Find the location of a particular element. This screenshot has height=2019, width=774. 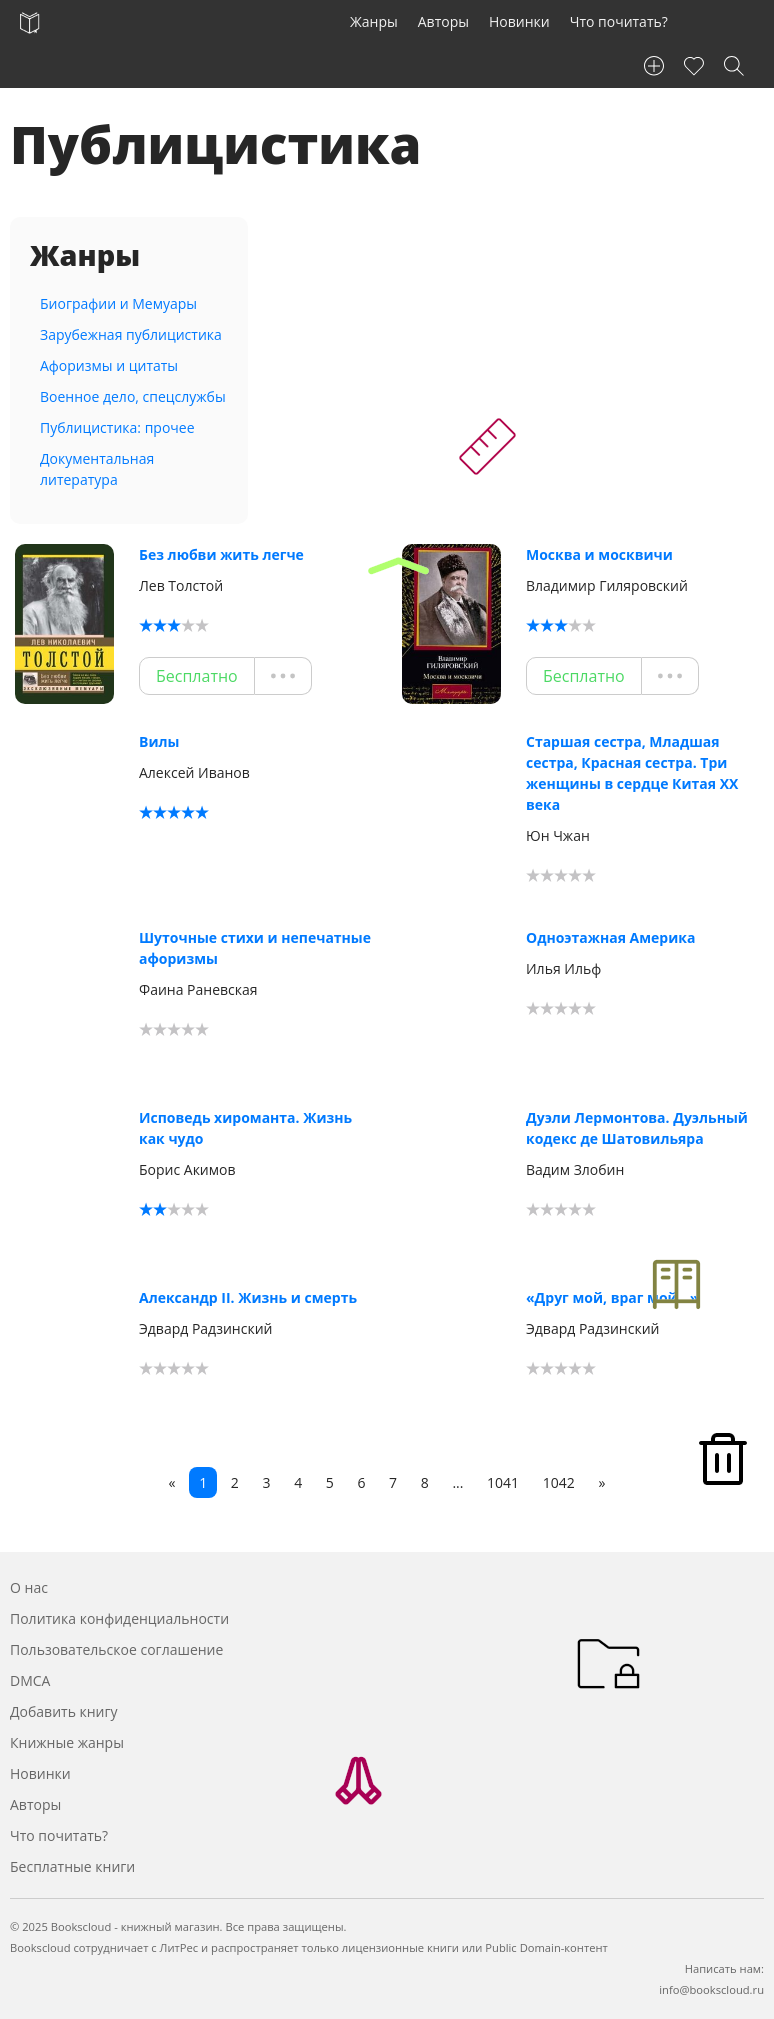

delete this item is located at coordinates (723, 1461).